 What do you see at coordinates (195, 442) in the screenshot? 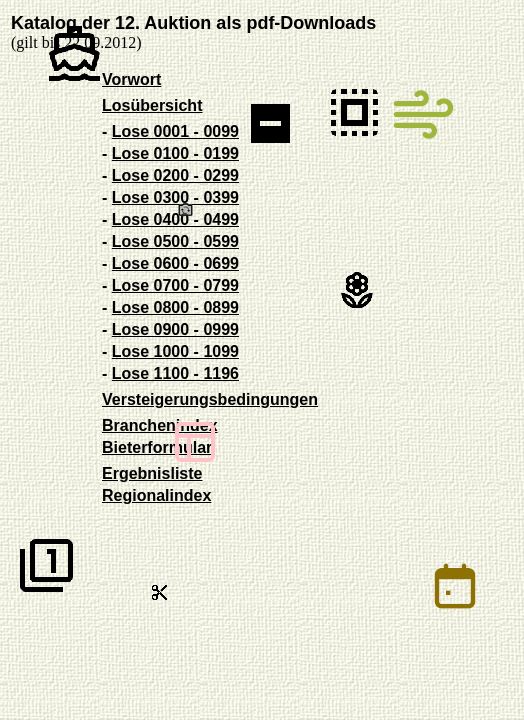
I see `toggle sidebar and header panel layout` at bounding box center [195, 442].